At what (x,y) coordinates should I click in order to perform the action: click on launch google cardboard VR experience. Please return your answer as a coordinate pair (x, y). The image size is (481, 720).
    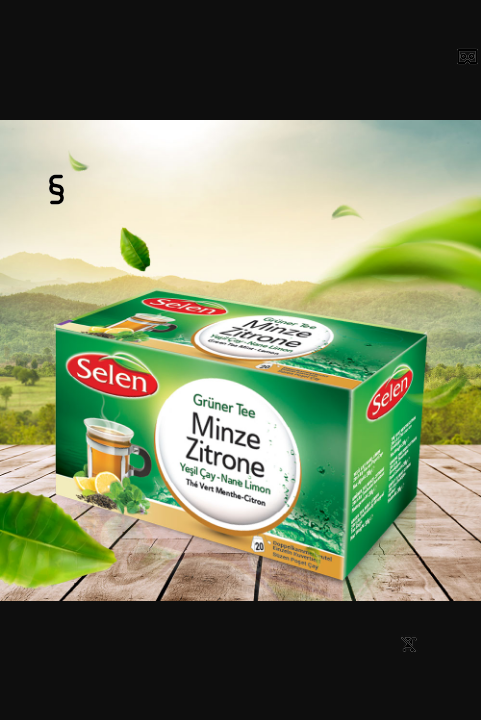
    Looking at the image, I should click on (467, 56).